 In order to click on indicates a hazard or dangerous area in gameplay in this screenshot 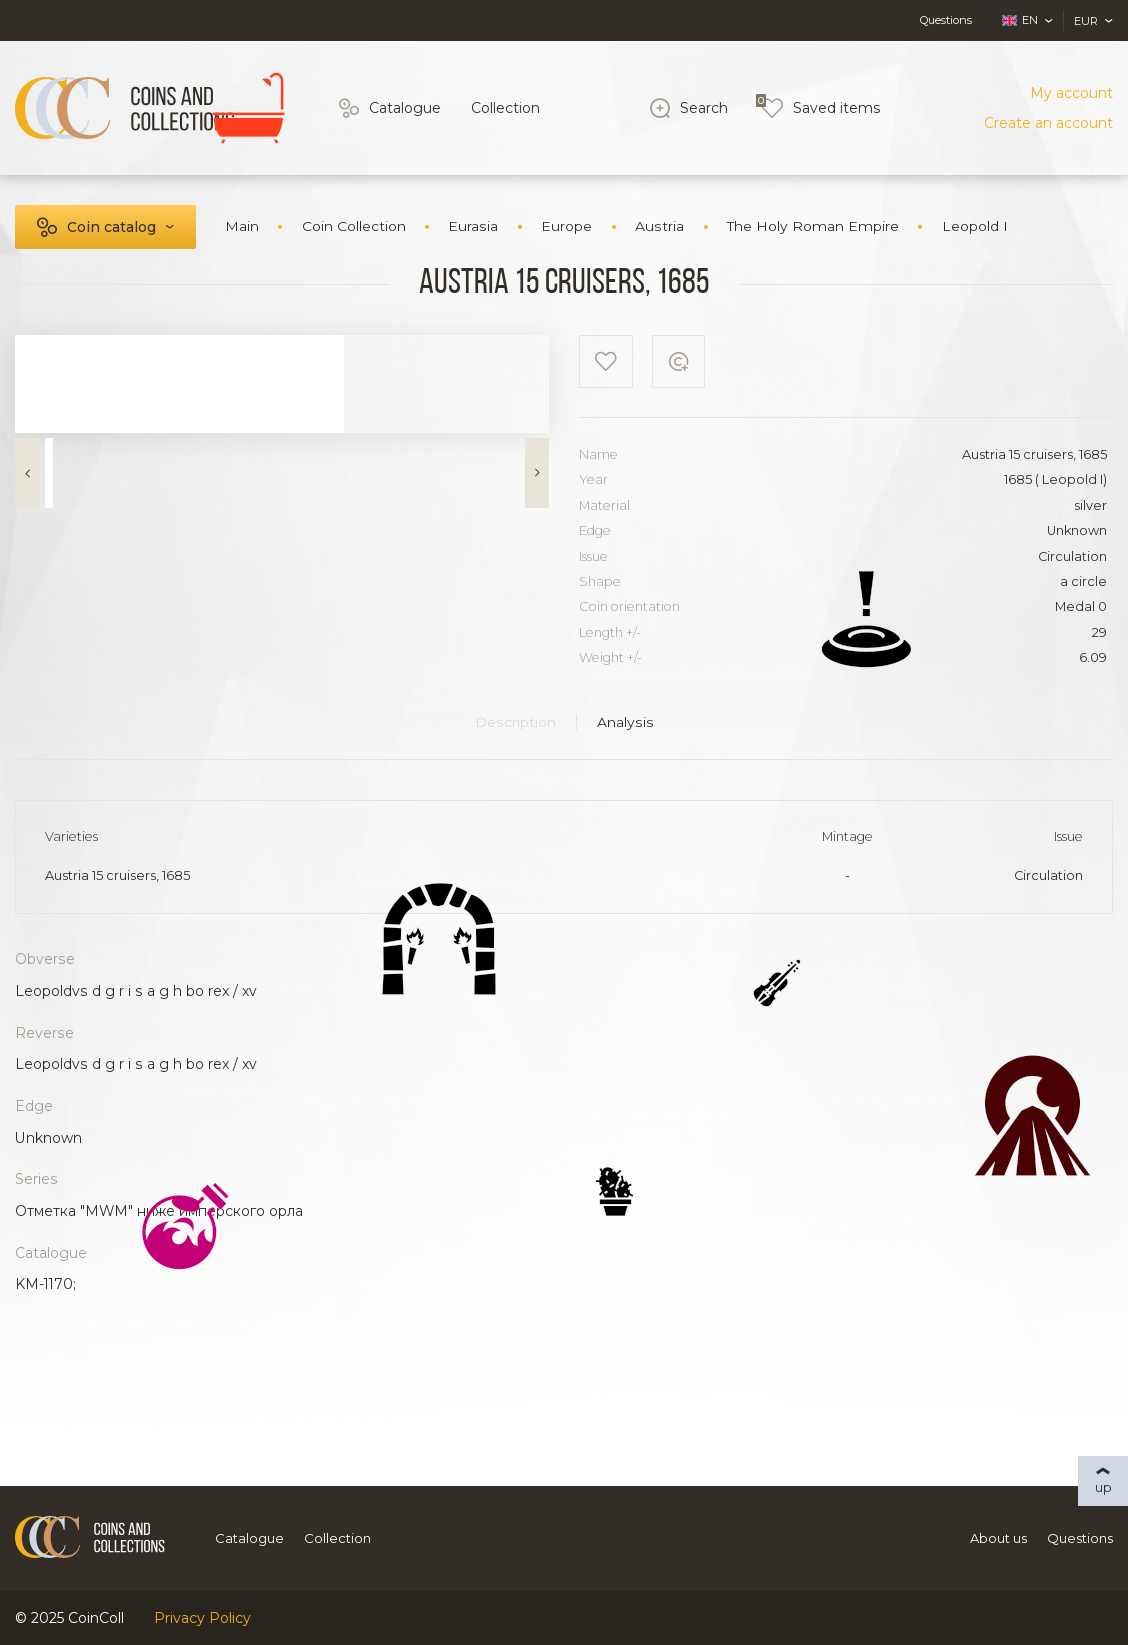, I will do `click(865, 618)`.